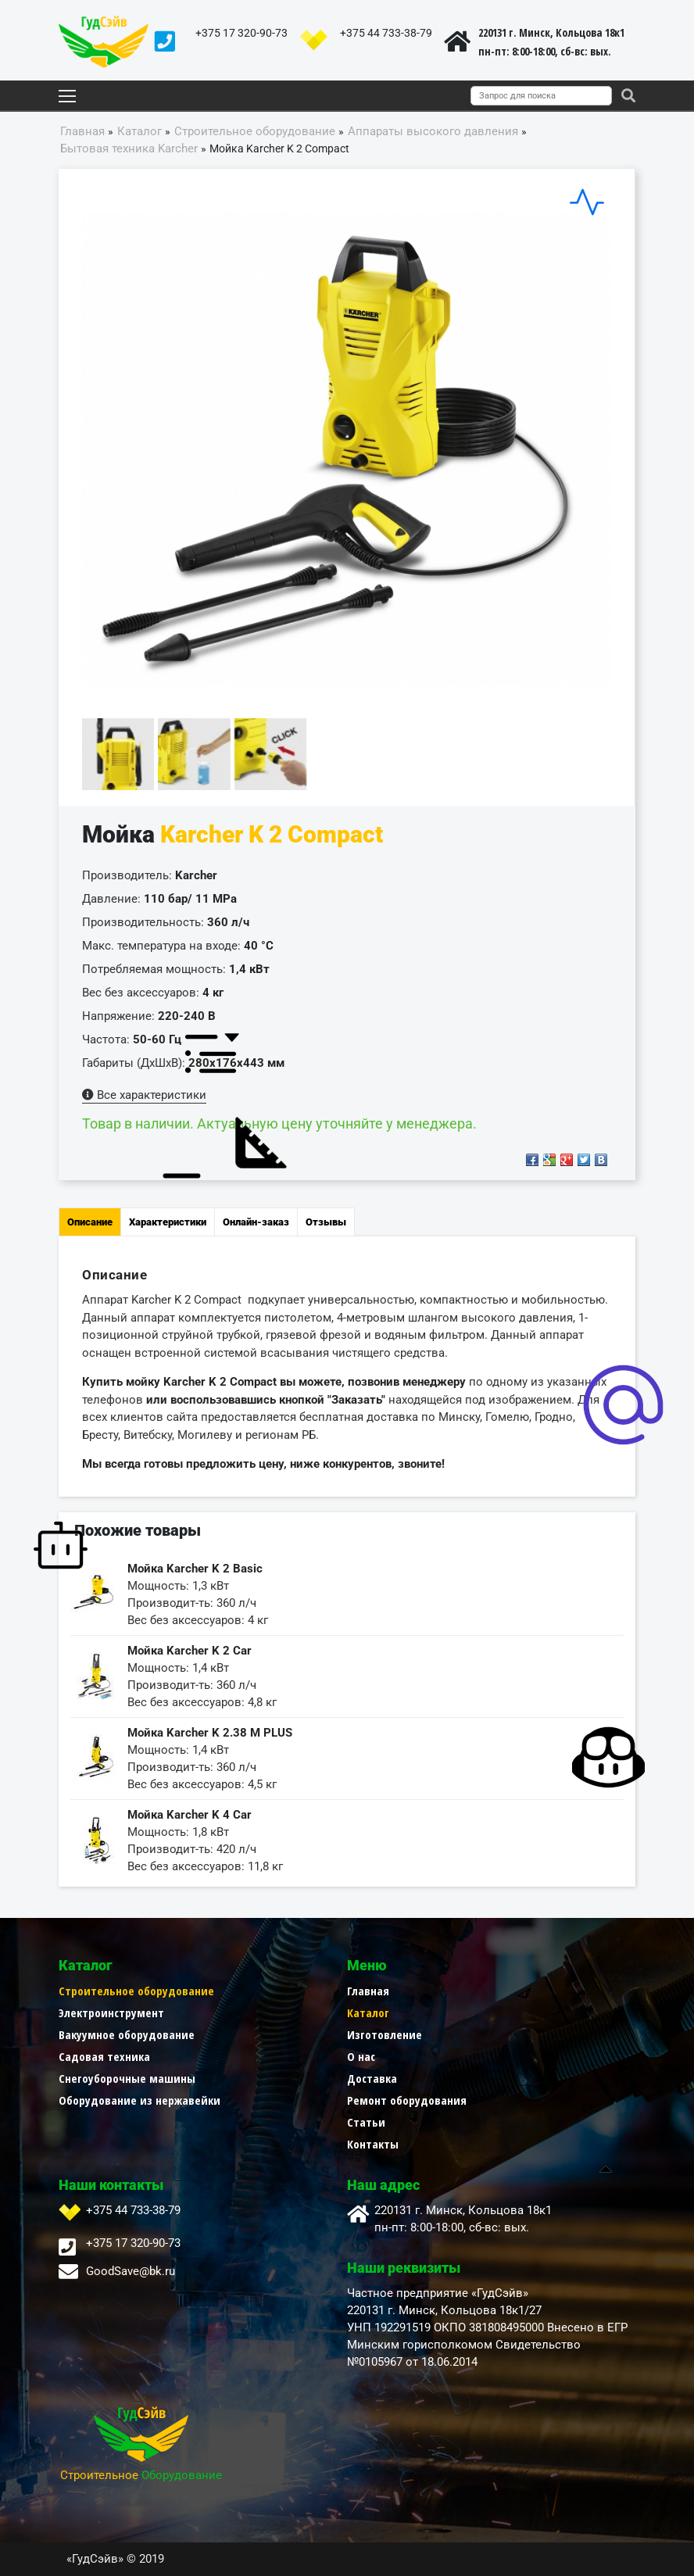 The image size is (694, 2576). What do you see at coordinates (60, 1546) in the screenshot?
I see `view dependabot alerts and automated dependency updates` at bounding box center [60, 1546].